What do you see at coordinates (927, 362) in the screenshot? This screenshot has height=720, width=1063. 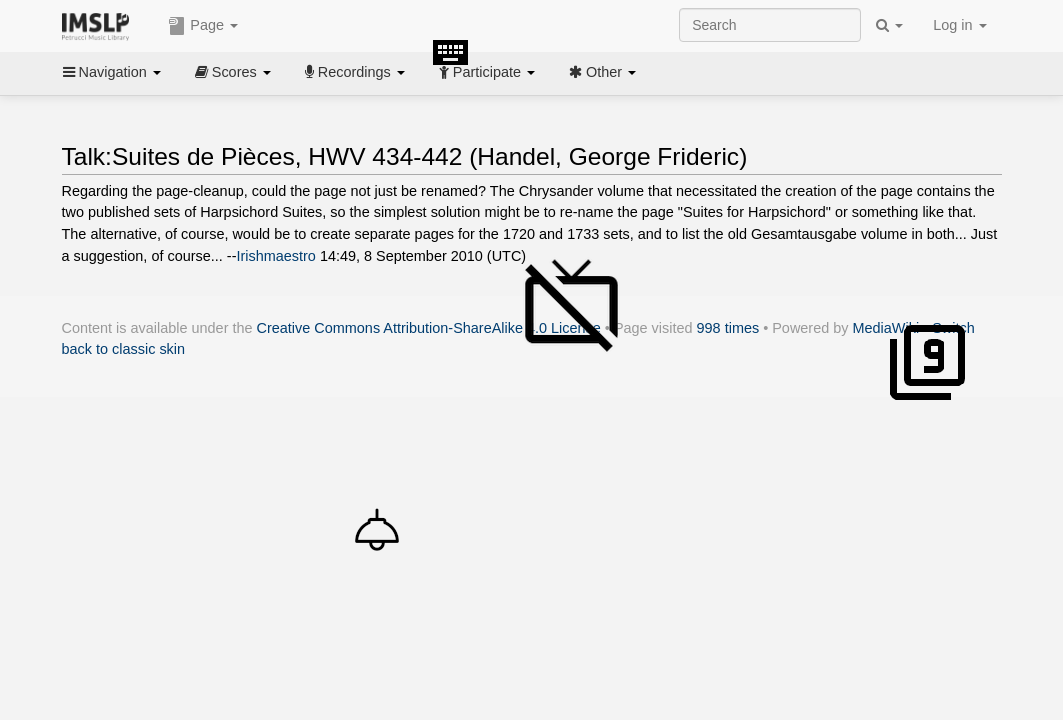 I see `indicates 9 items in a stack or collection` at bounding box center [927, 362].